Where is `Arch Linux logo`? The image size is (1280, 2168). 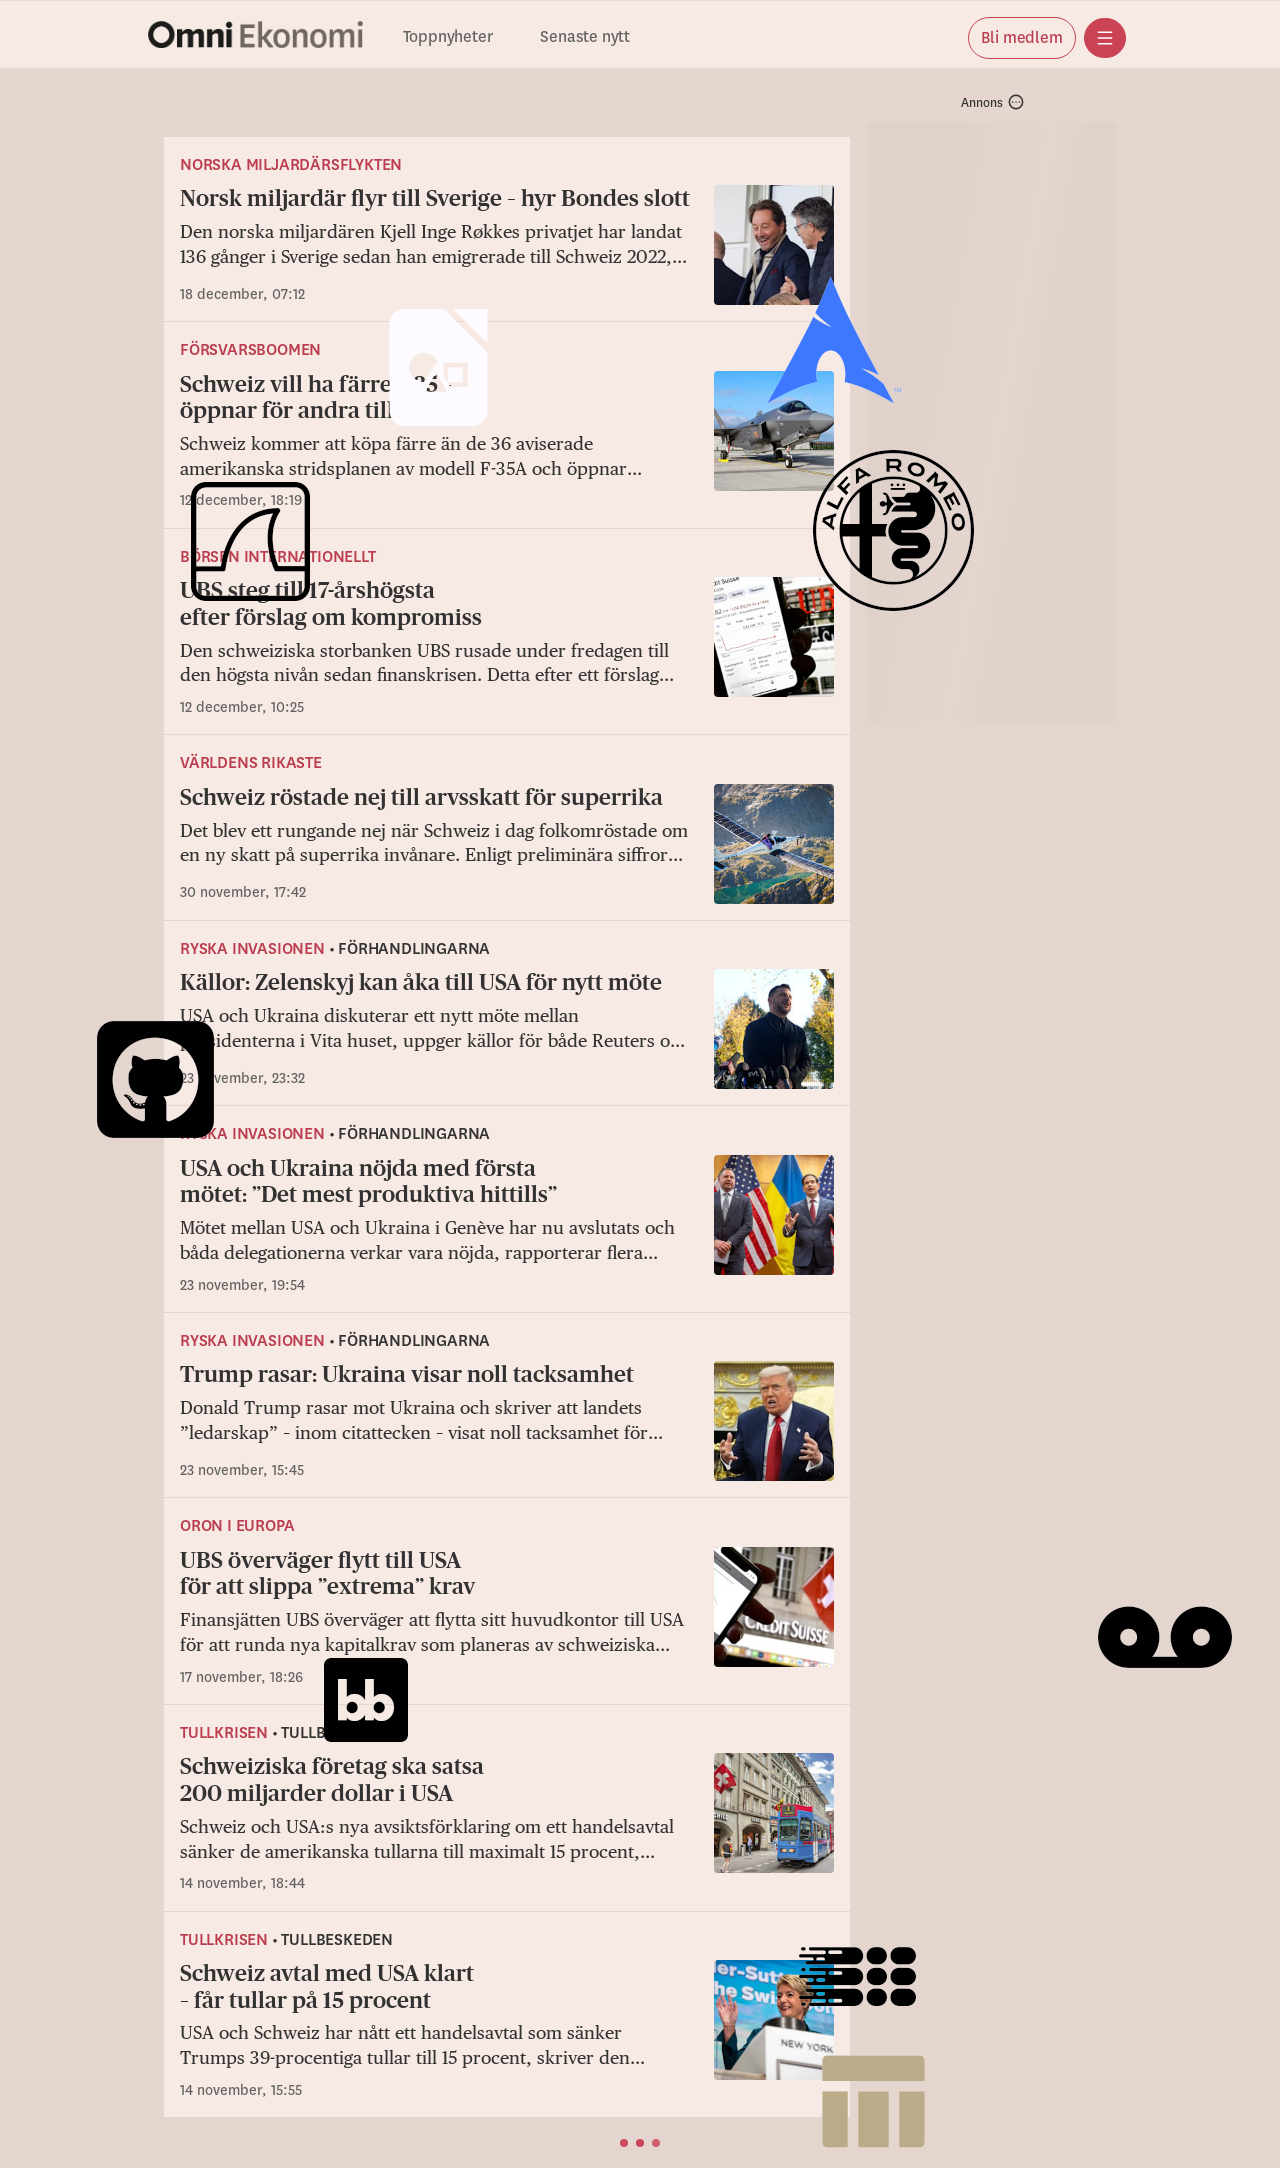
Arch Linux logo is located at coordinates (834, 340).